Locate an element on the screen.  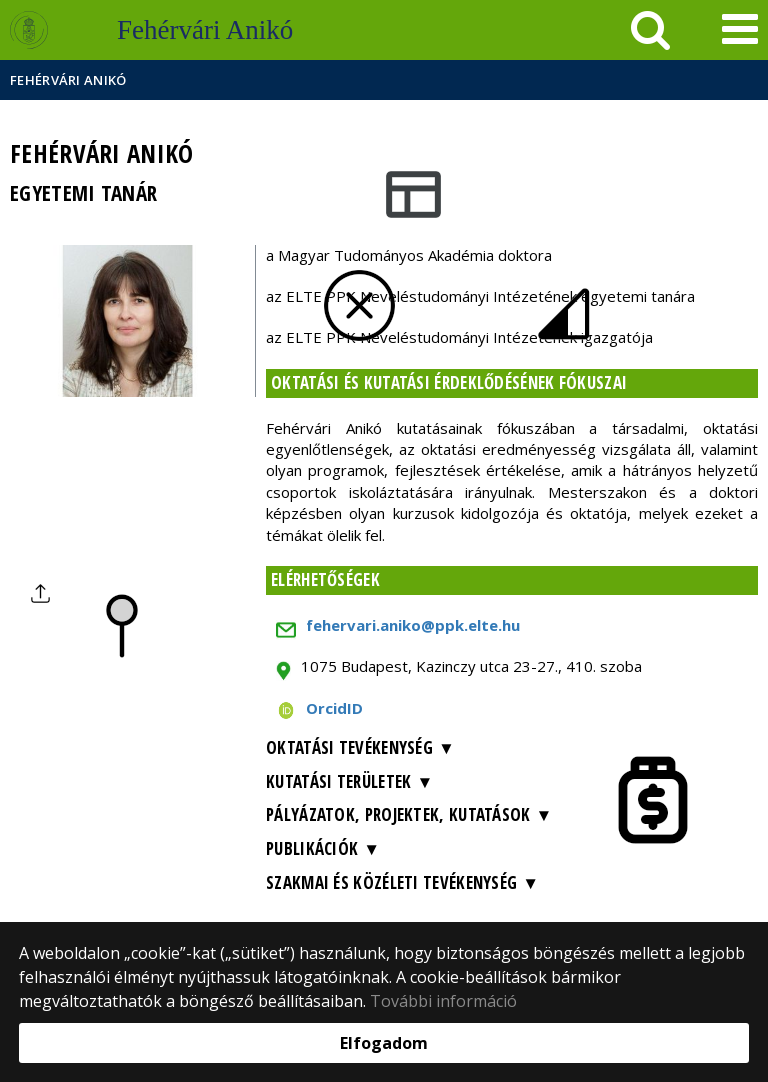
indicates medium cellular signal strength is located at coordinates (568, 316).